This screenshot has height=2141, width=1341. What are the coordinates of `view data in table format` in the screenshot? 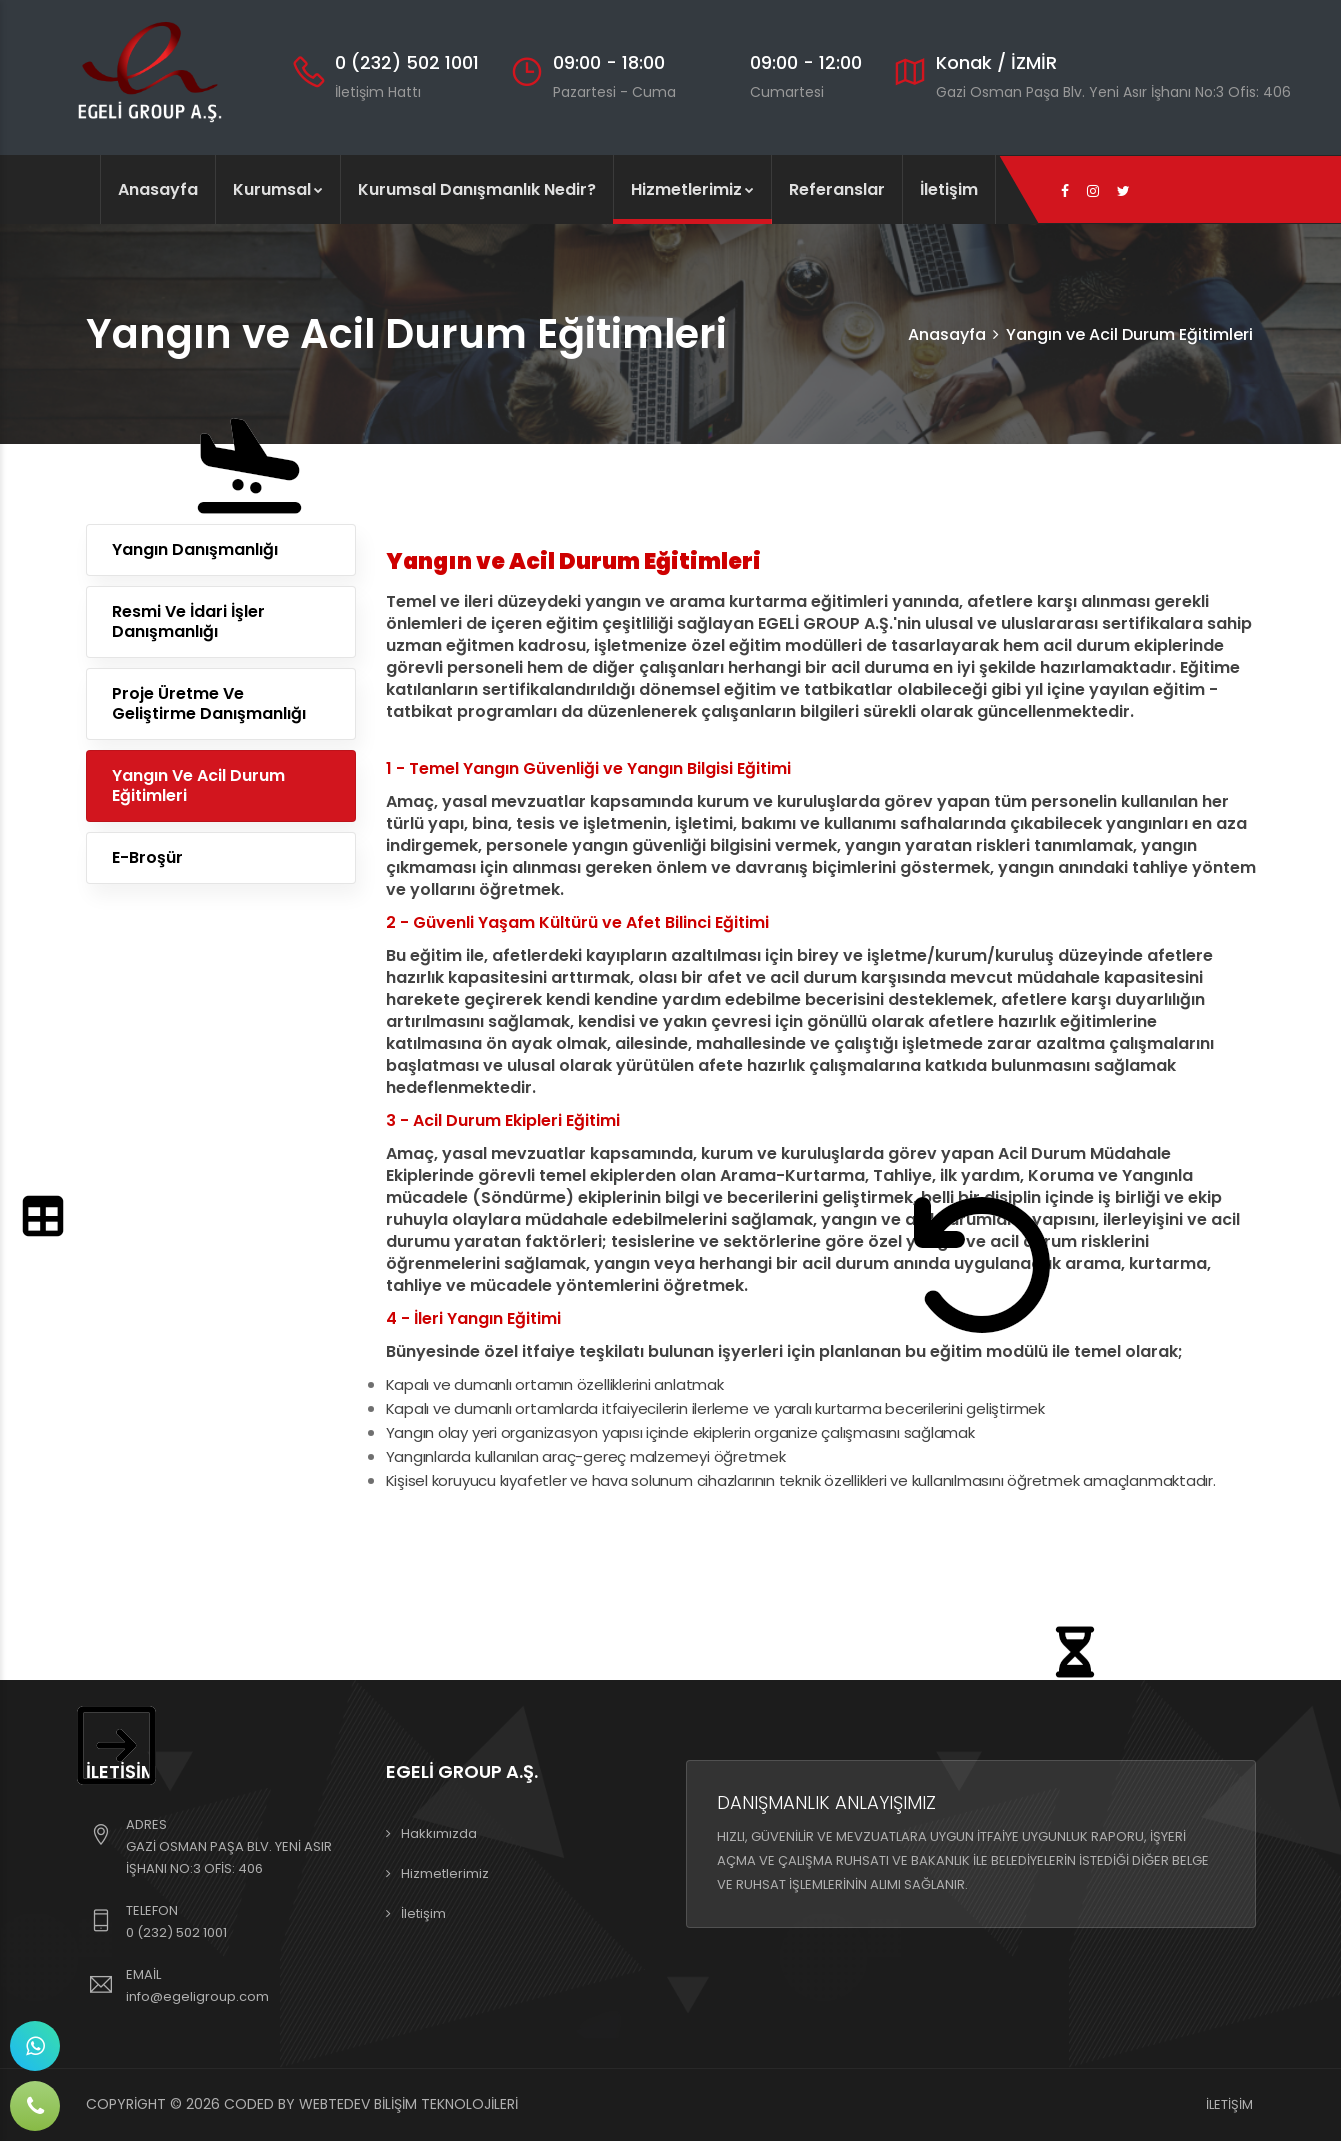 It's located at (43, 1216).